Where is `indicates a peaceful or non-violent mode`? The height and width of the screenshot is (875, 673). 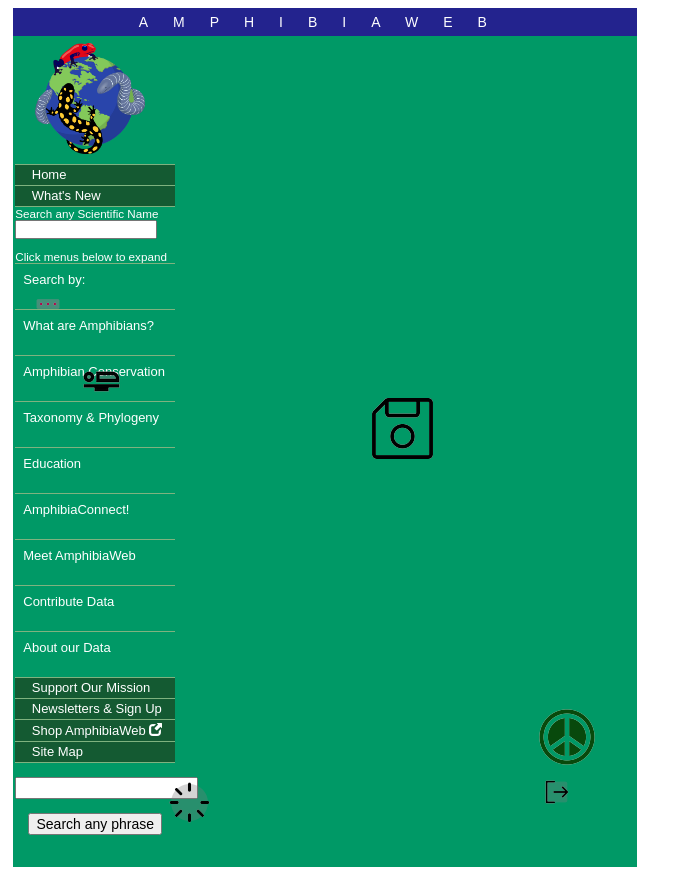 indicates a peaceful or non-violent mode is located at coordinates (567, 737).